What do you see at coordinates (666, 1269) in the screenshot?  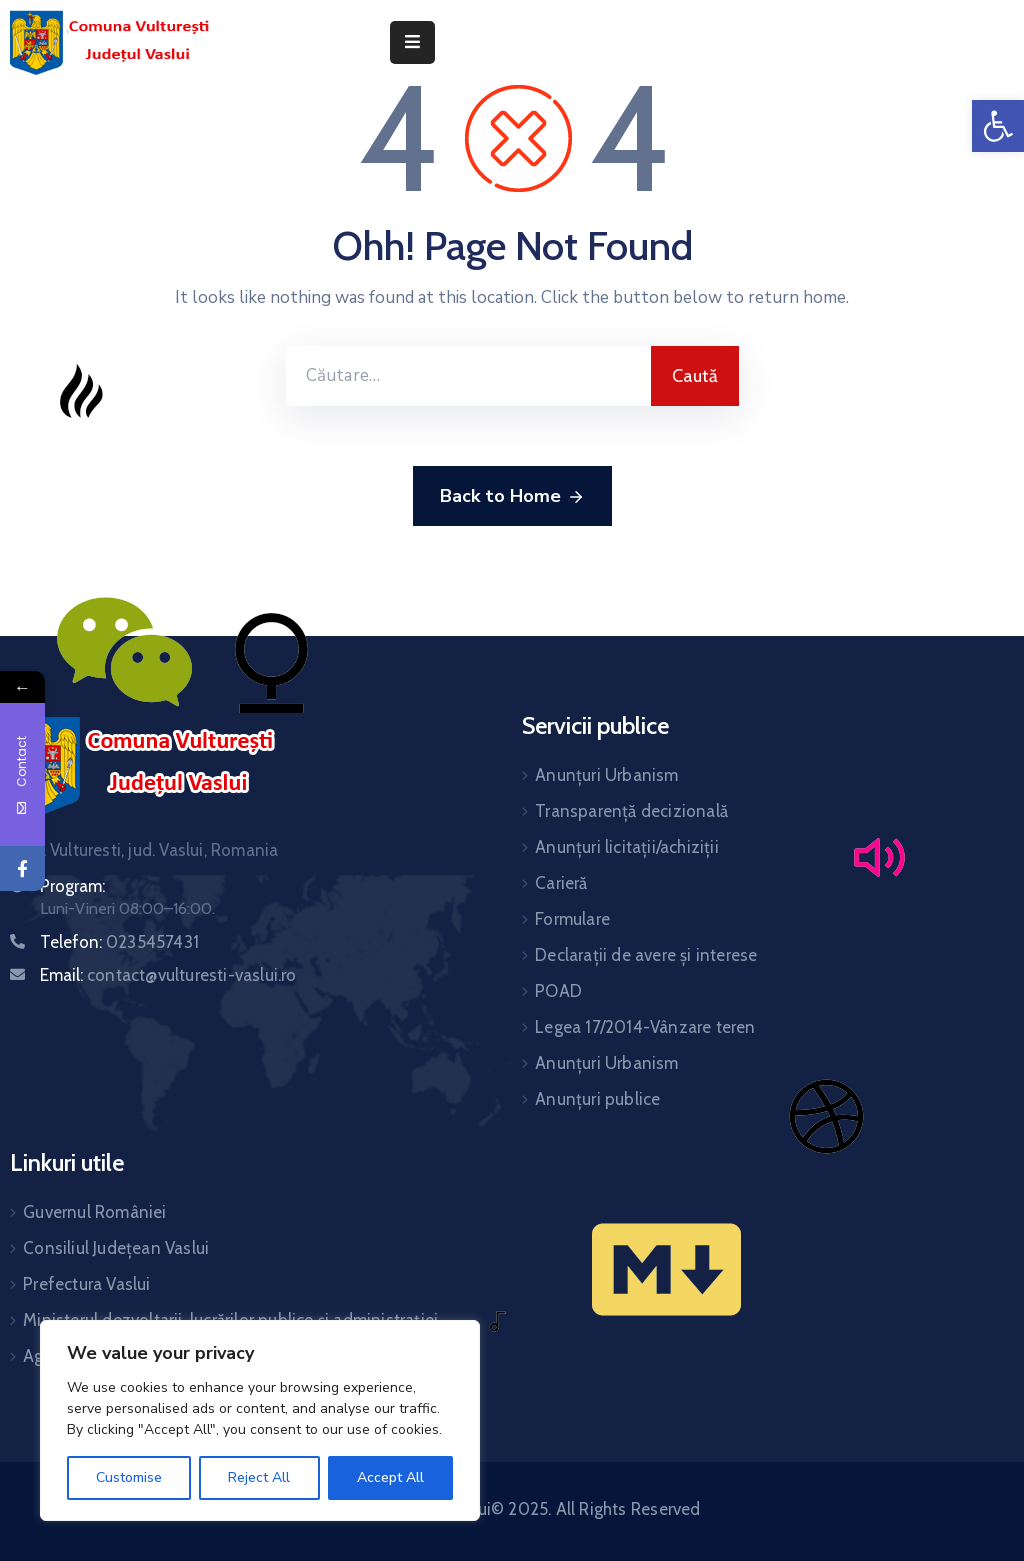 I see `indicates markdown formatting is supported` at bounding box center [666, 1269].